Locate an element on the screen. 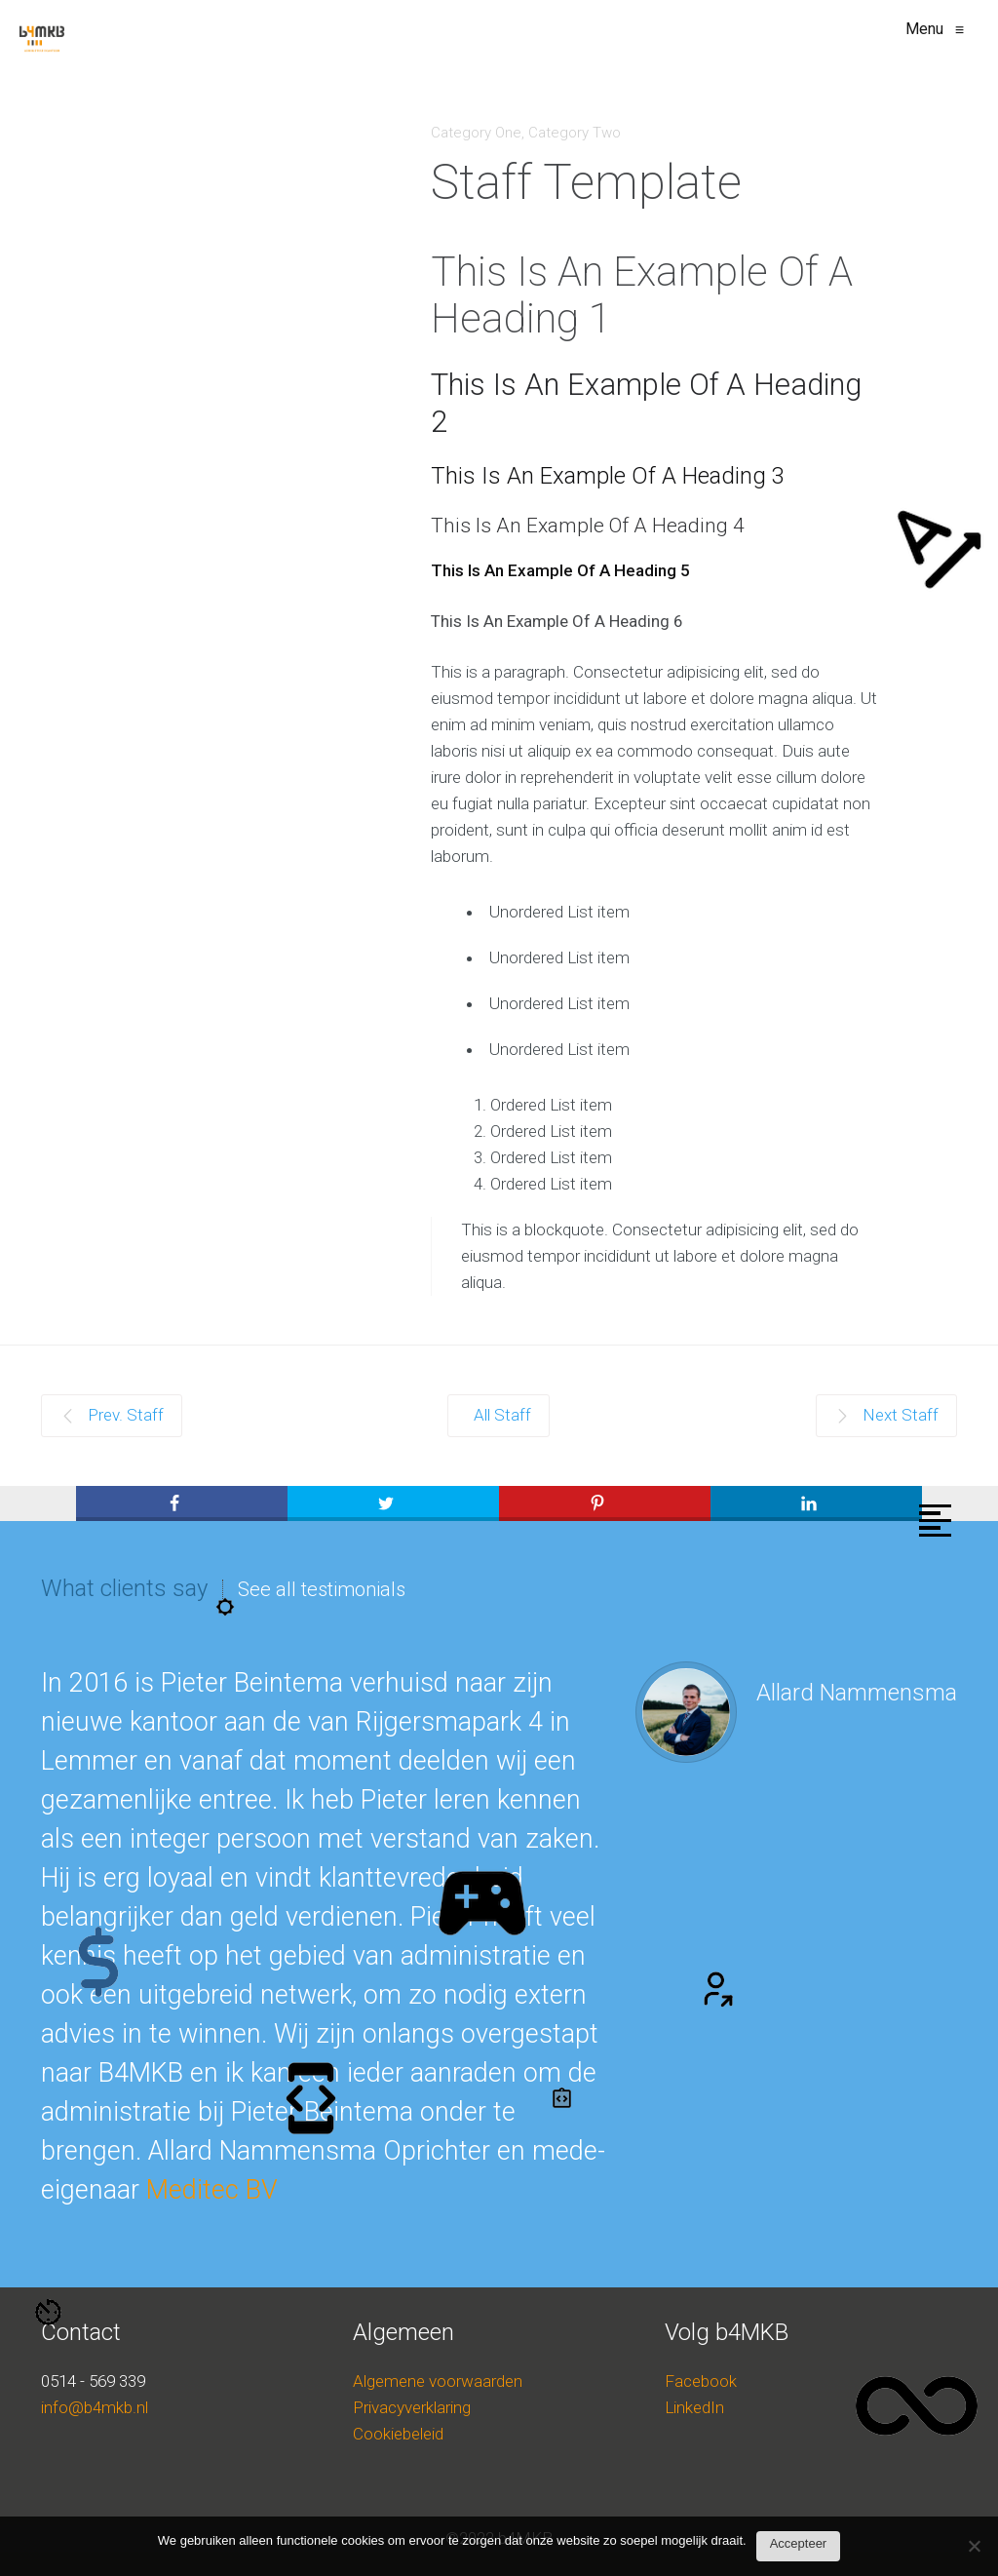 Image resolution: width=998 pixels, height=2576 pixels. set or view a countdown timer is located at coordinates (48, 2312).